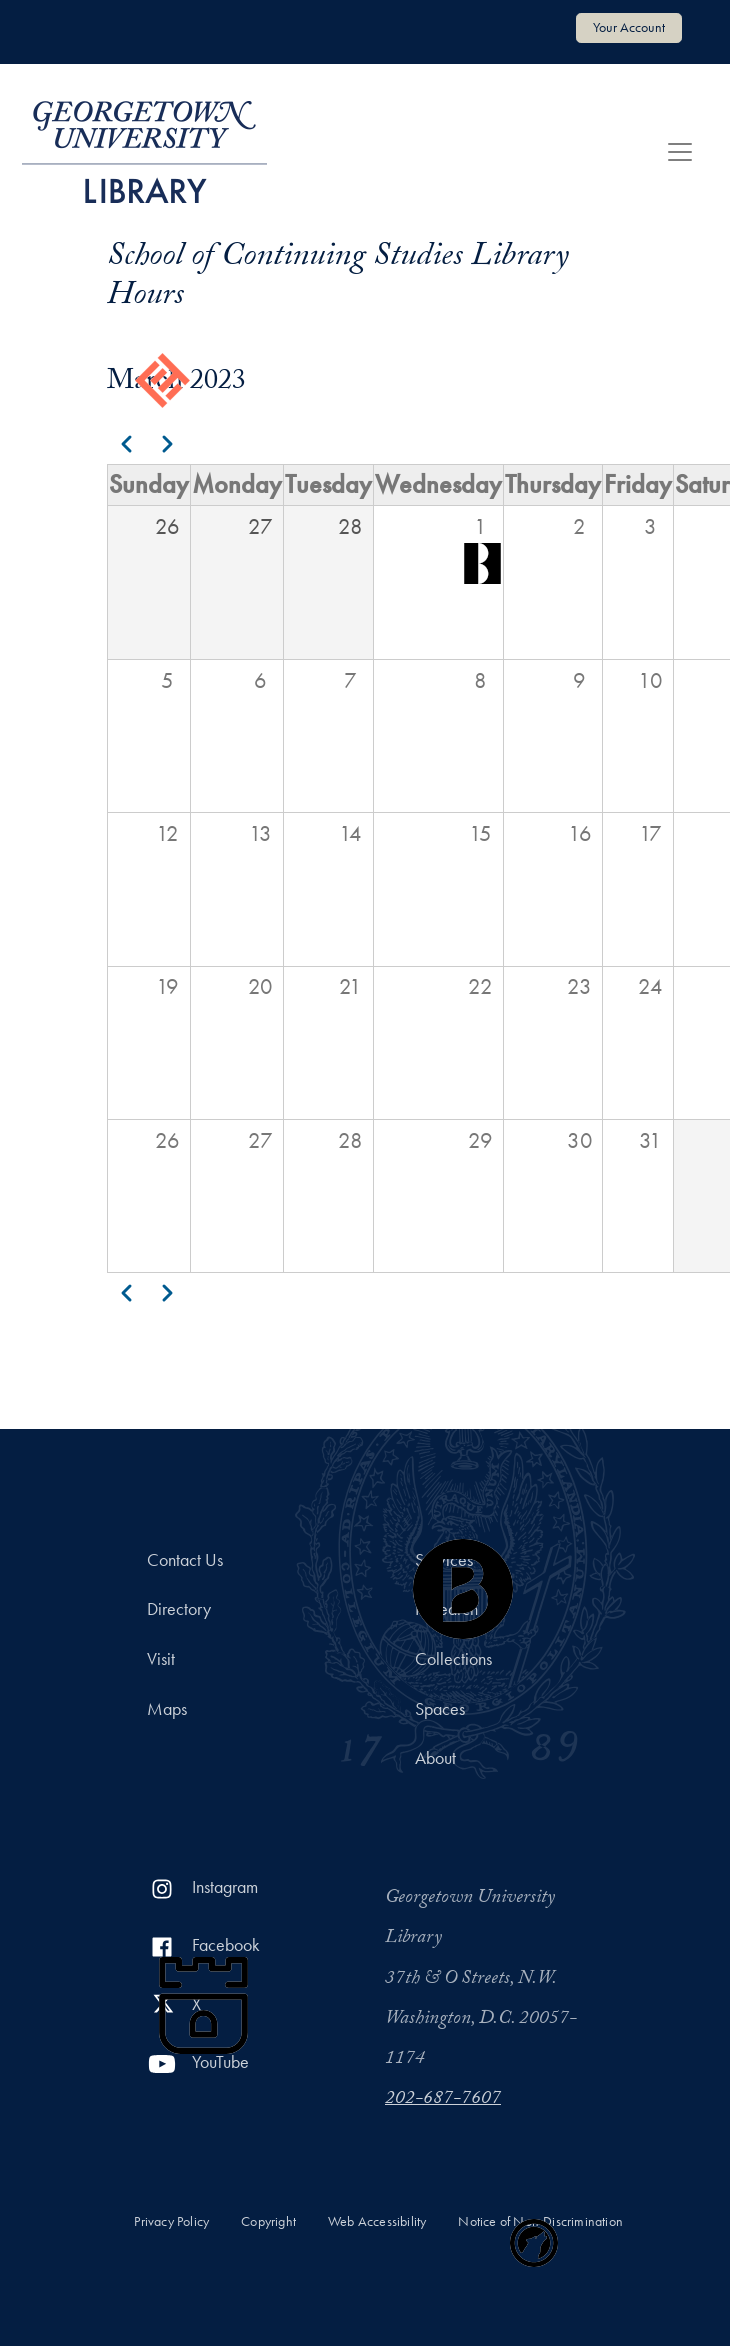 This screenshot has height=2346, width=730. I want to click on open the Backstage casting app, so click(482, 563).